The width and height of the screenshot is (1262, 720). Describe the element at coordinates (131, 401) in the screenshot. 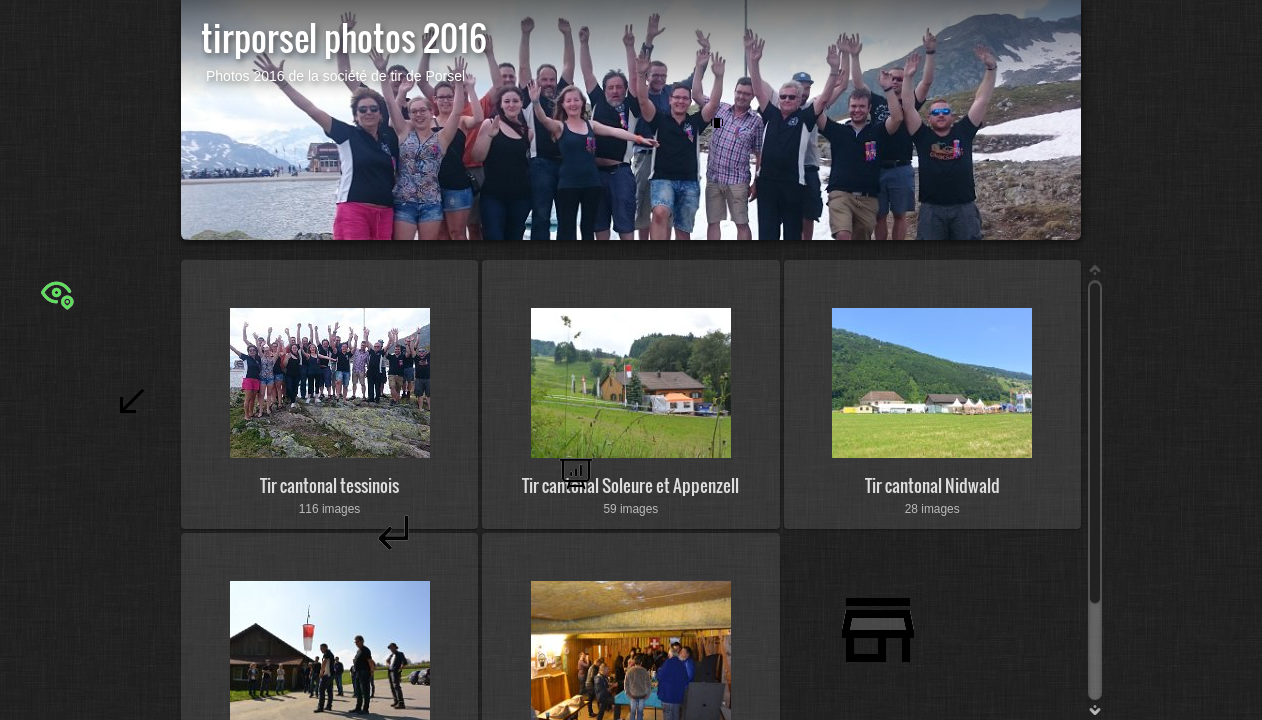

I see `indicates an incoming call was received` at that location.